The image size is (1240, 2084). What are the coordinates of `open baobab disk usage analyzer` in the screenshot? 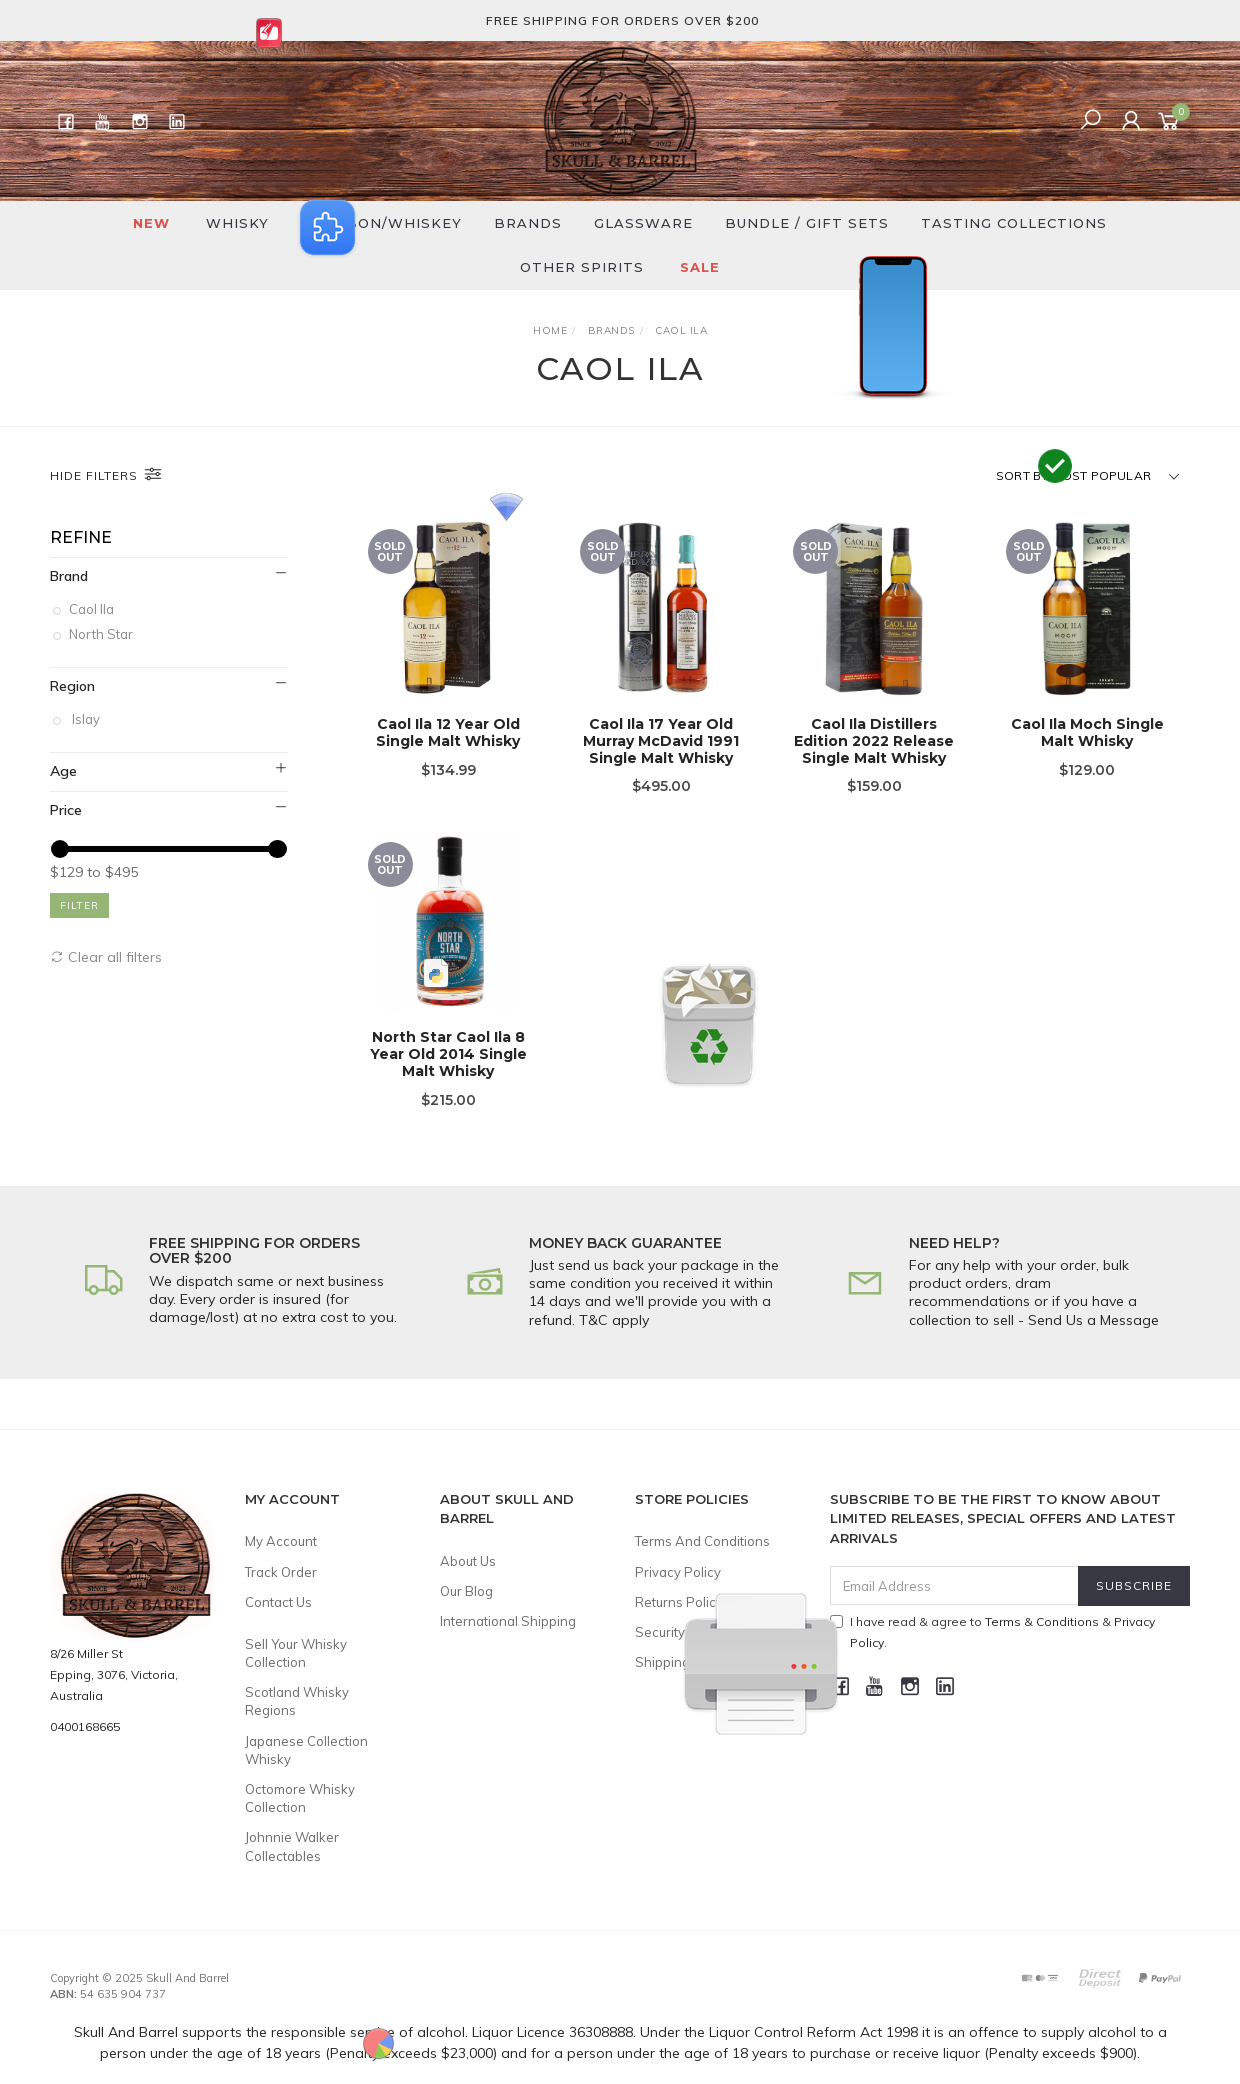 It's located at (378, 2043).